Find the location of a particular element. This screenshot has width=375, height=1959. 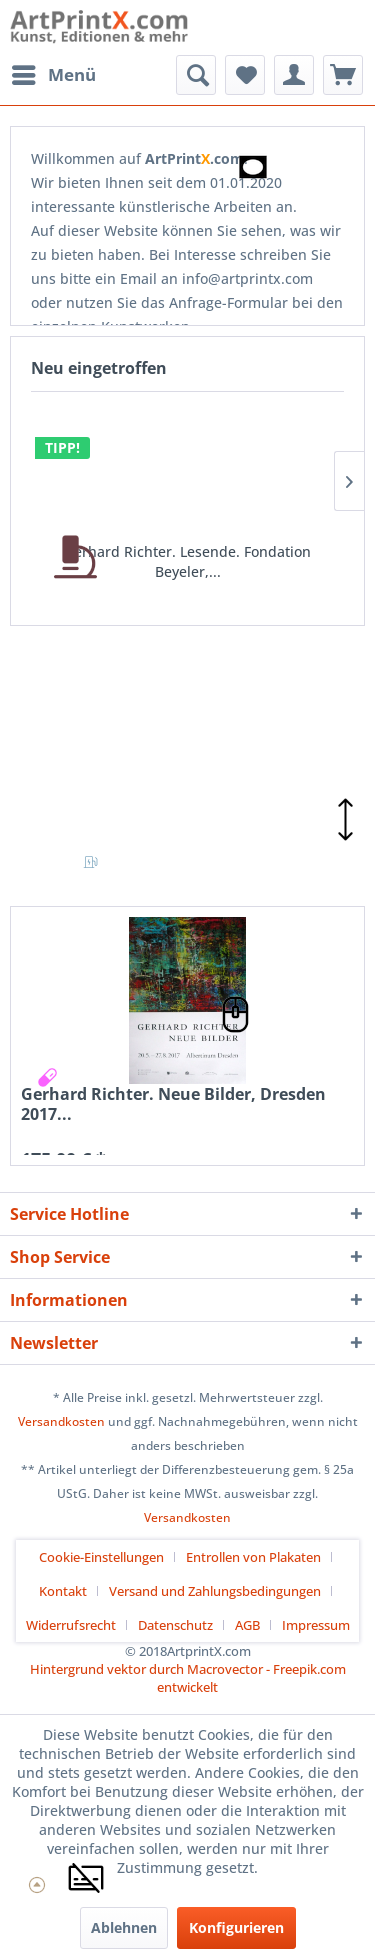

apply vignette effect to photo is located at coordinates (253, 167).